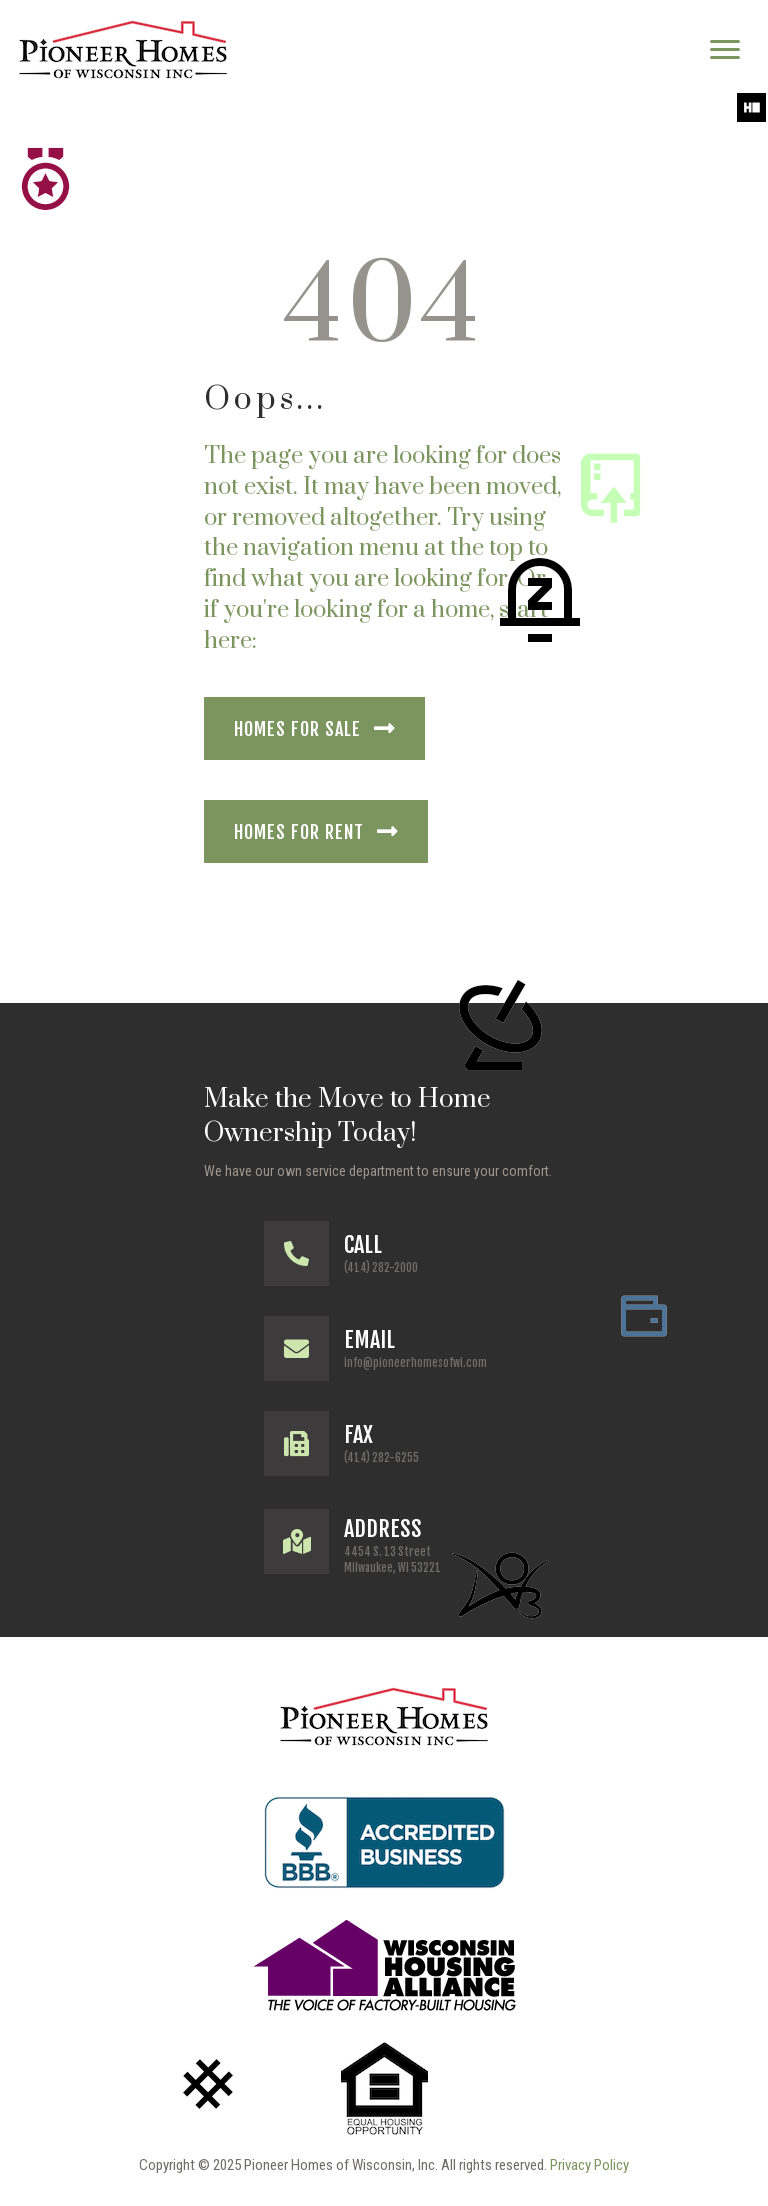 The image size is (768, 2206). Describe the element at coordinates (751, 107) in the screenshot. I see `link to HackerRank profile` at that location.